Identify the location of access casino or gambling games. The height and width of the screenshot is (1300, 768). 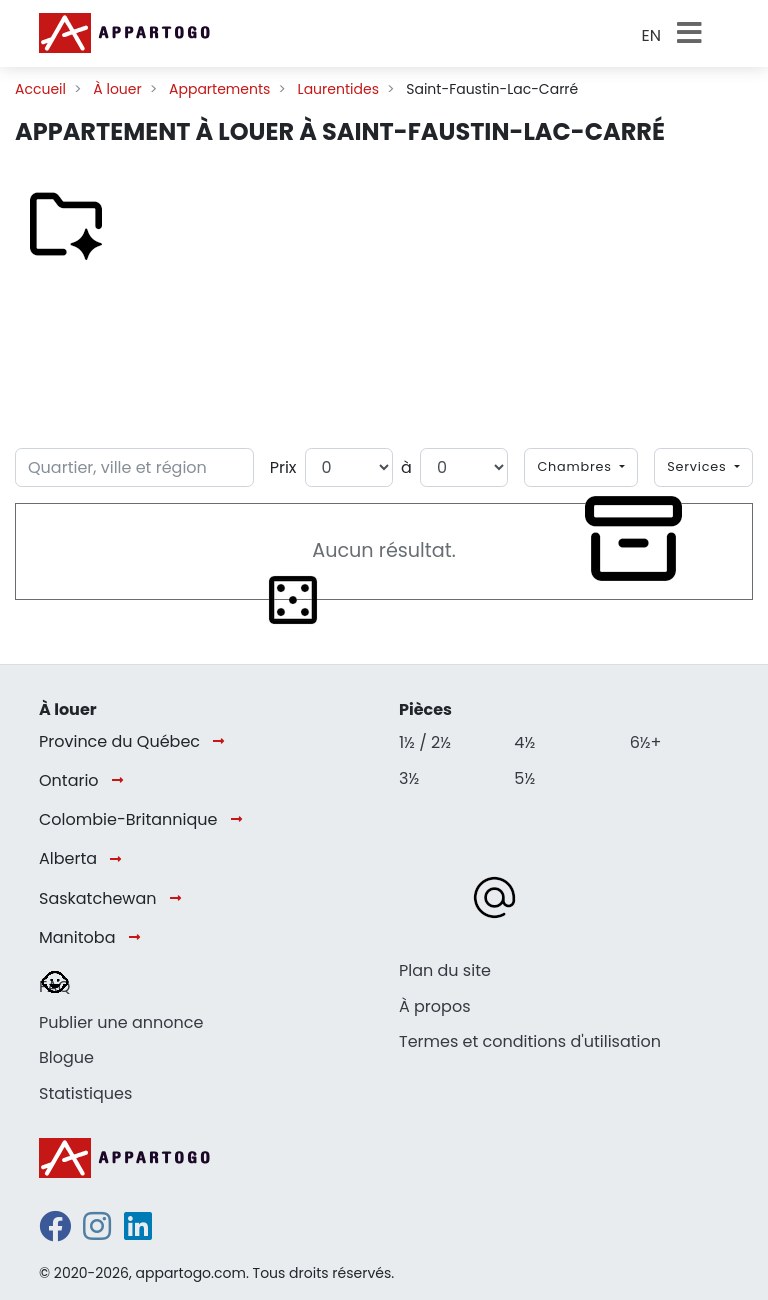
(293, 600).